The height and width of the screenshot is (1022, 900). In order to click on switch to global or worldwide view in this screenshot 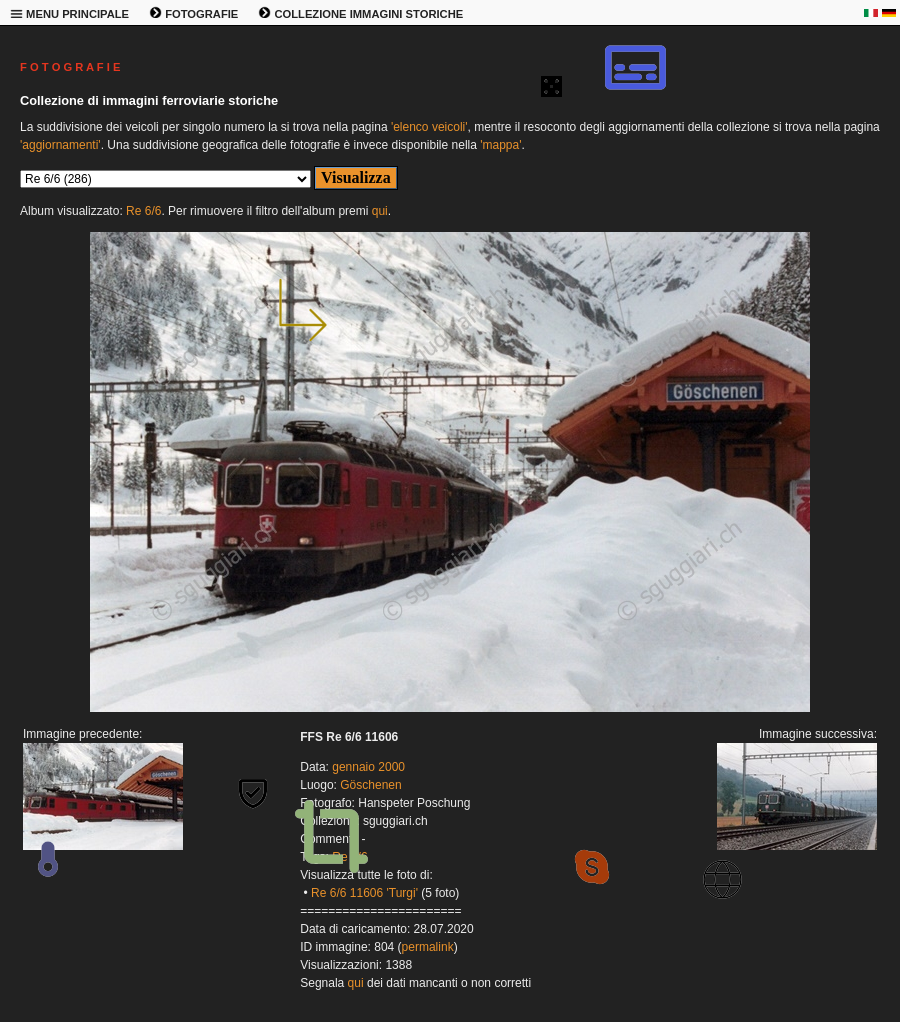, I will do `click(722, 879)`.